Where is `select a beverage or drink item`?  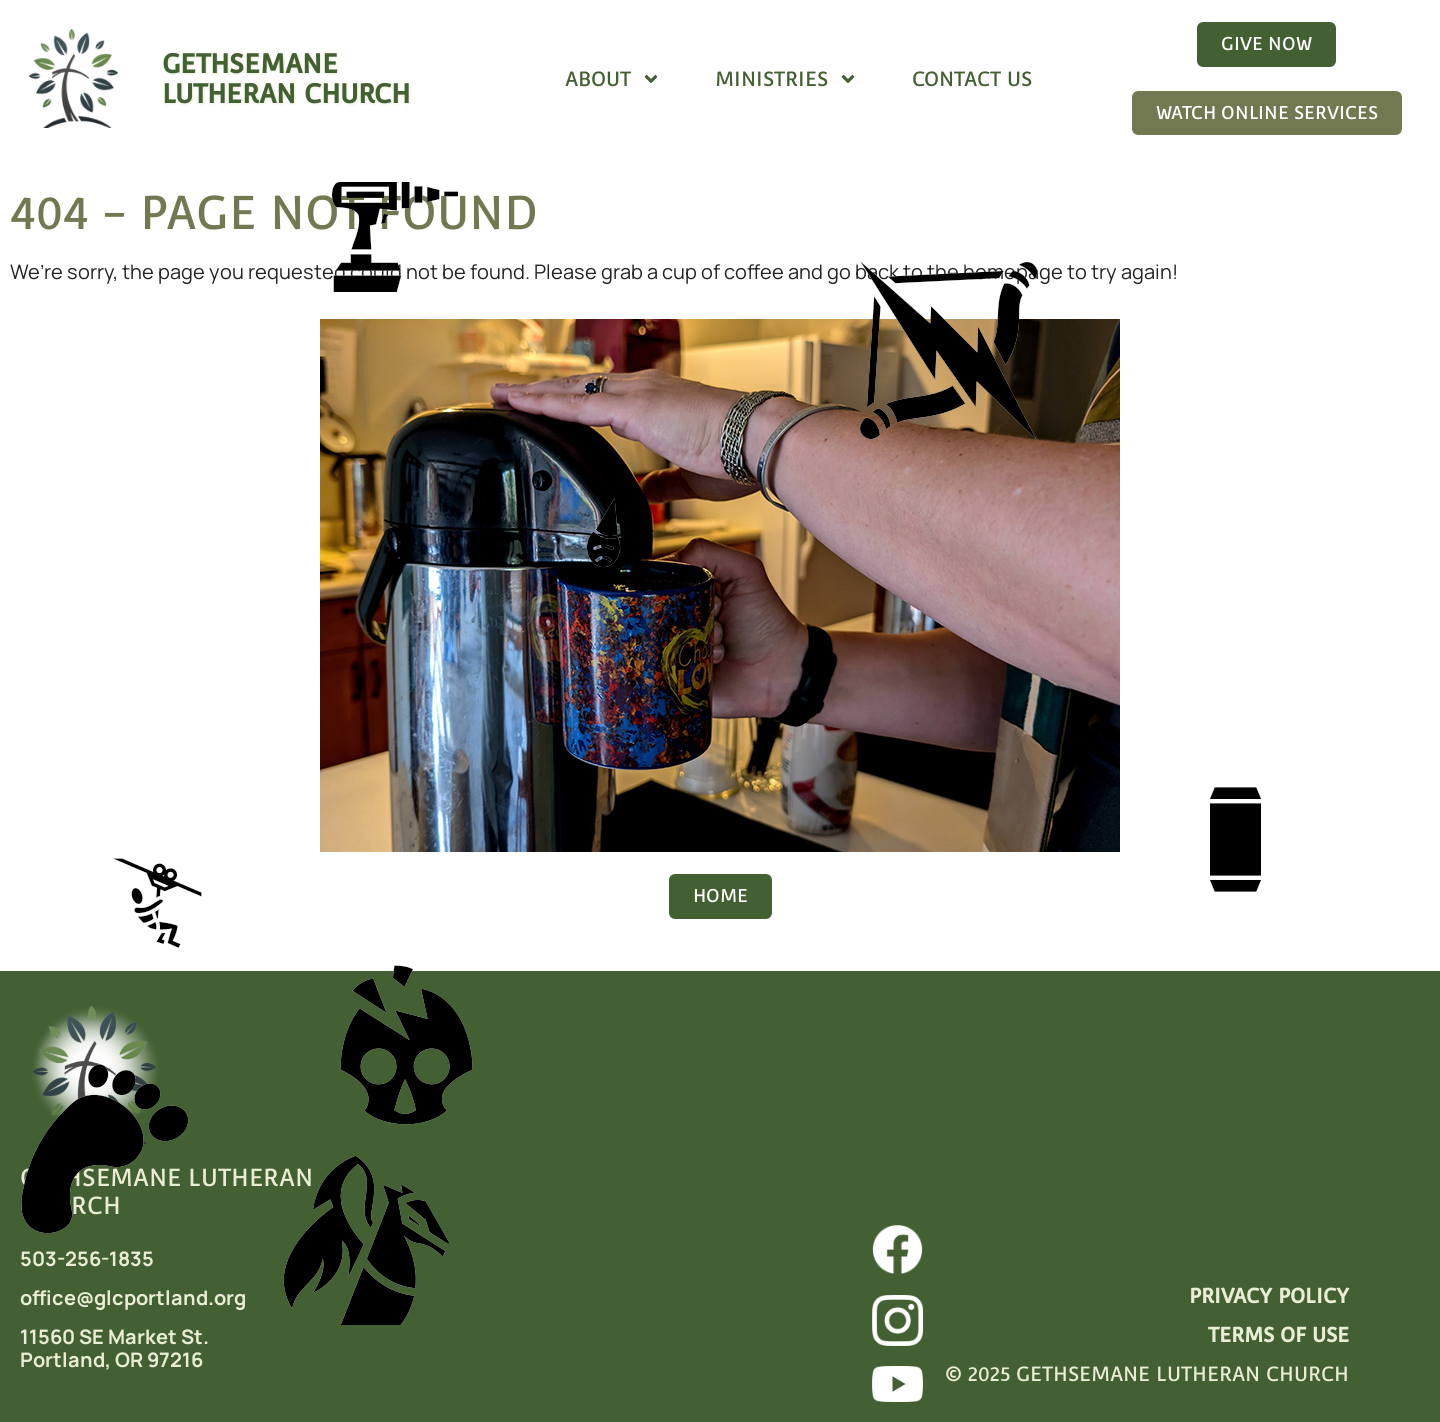 select a beverage or drink item is located at coordinates (1235, 839).